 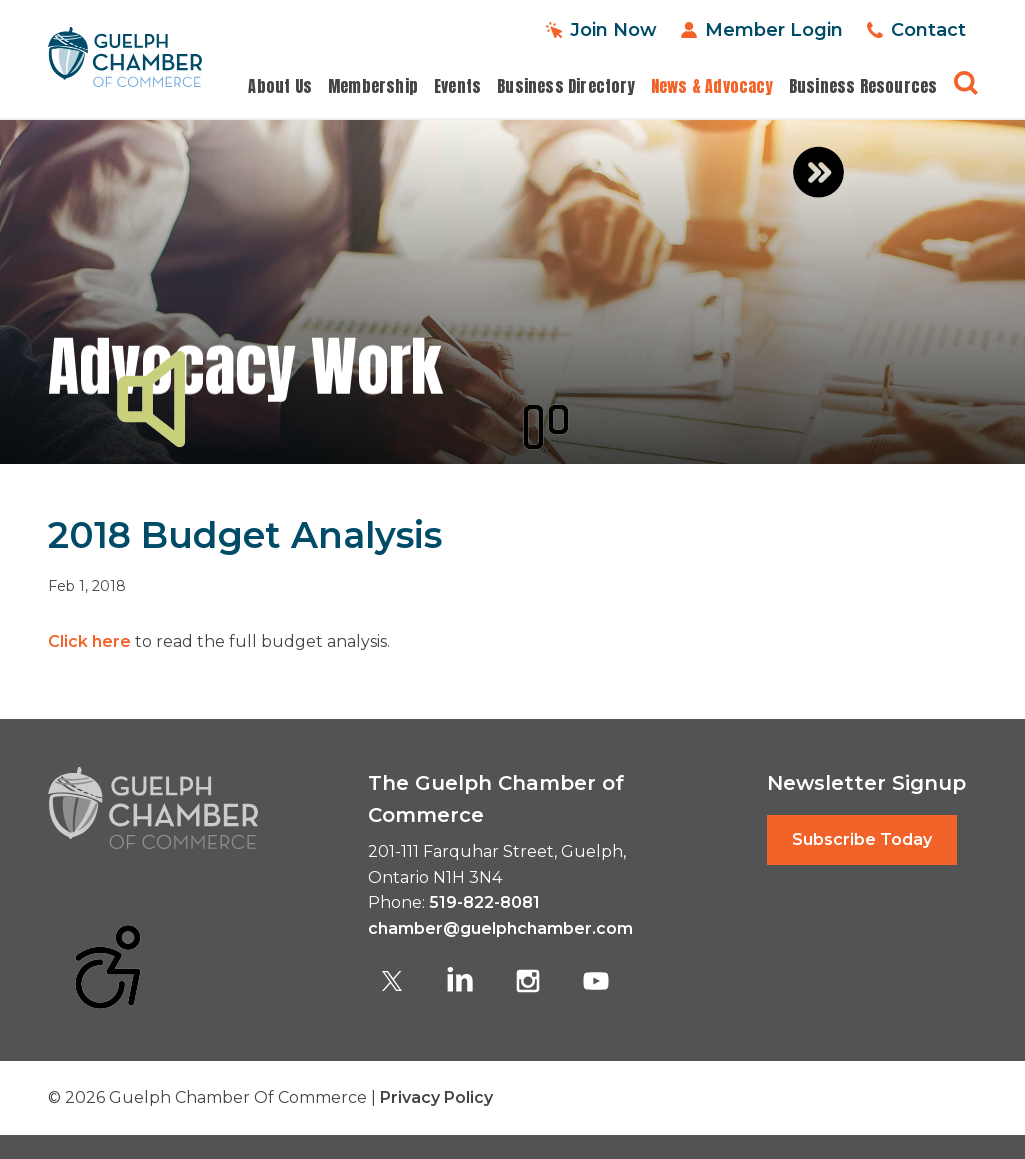 What do you see at coordinates (109, 968) in the screenshot?
I see `indicates wheelchair accessible facility` at bounding box center [109, 968].